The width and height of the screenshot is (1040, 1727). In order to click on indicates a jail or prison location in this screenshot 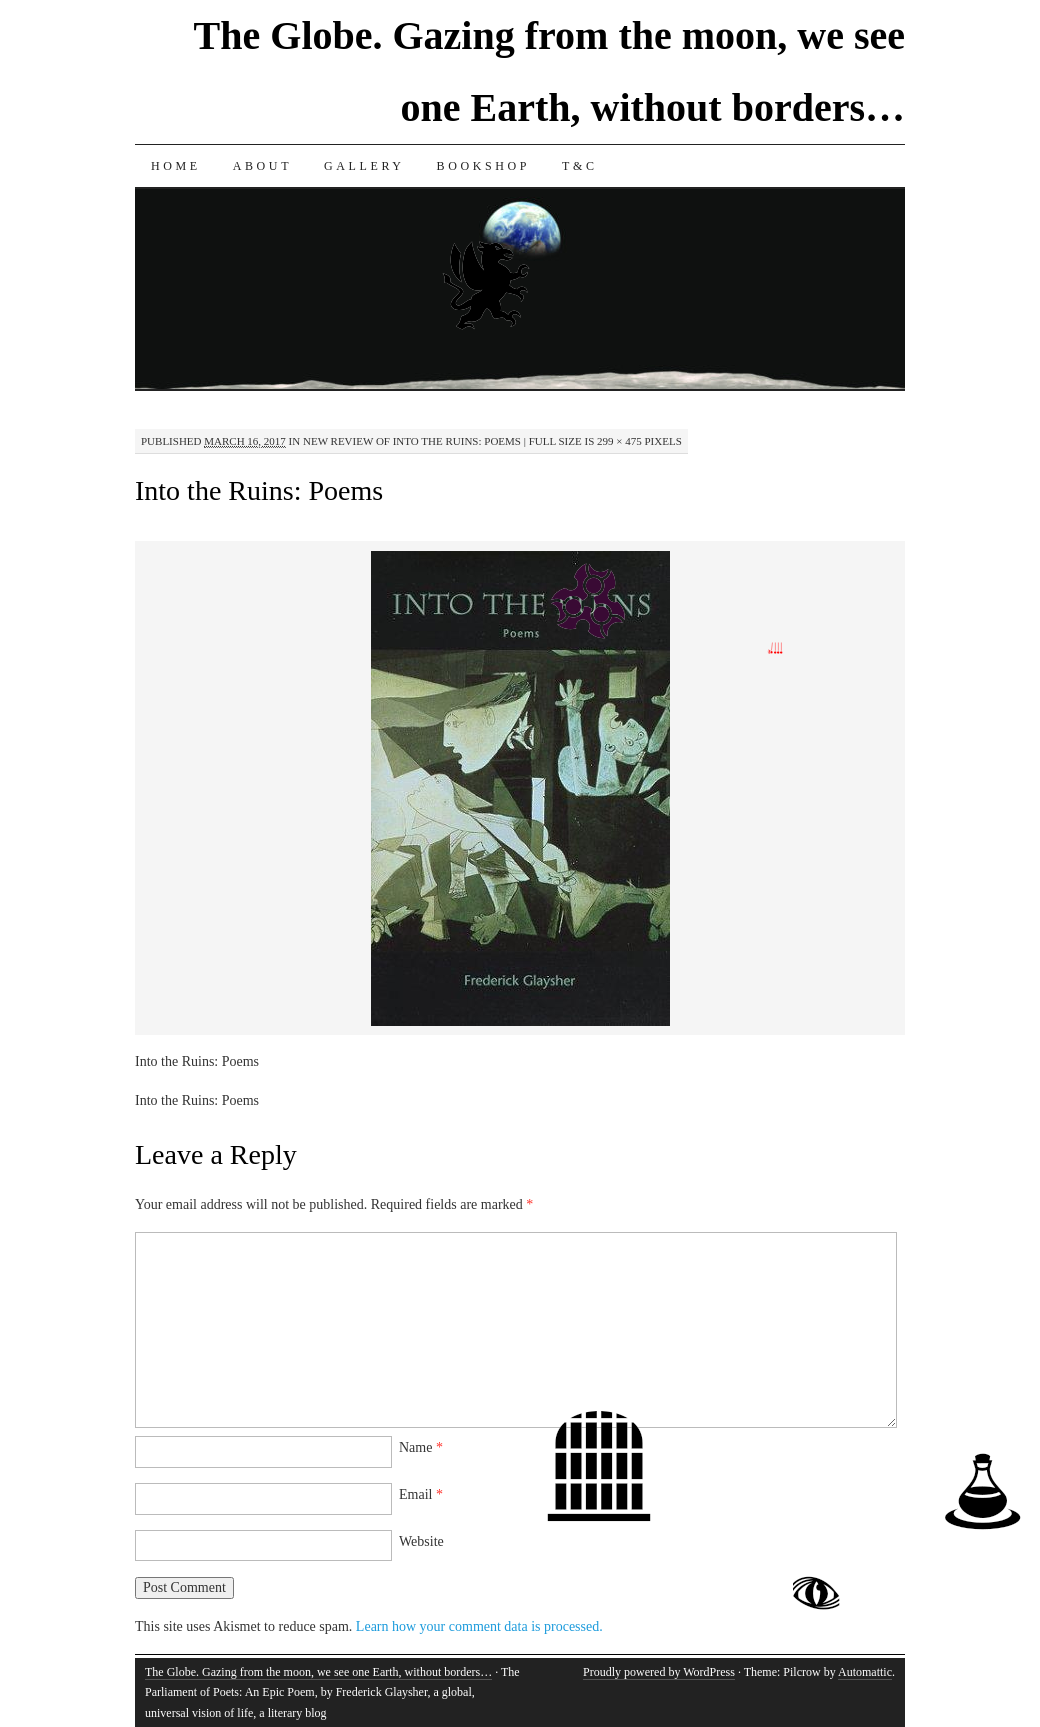, I will do `click(599, 1466)`.